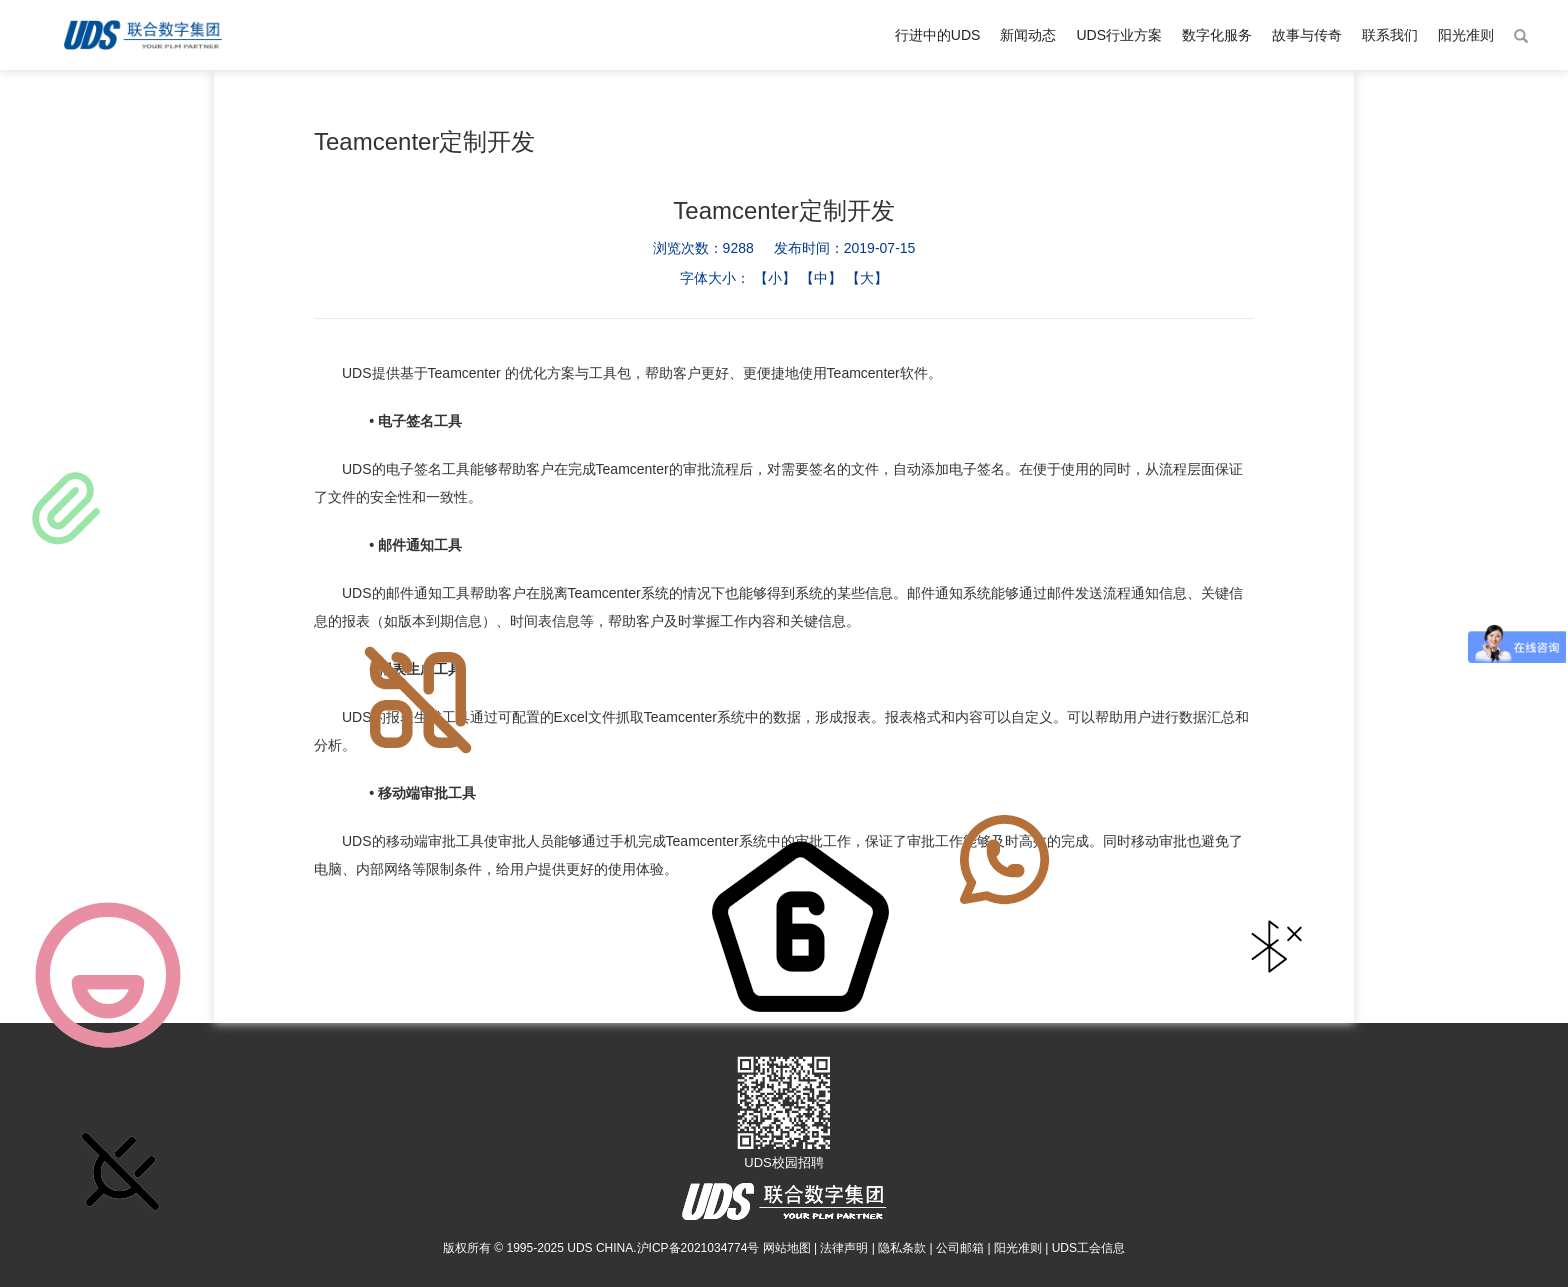 This screenshot has width=1568, height=1287. What do you see at coordinates (418, 700) in the screenshot?
I see `disable layout view` at bounding box center [418, 700].